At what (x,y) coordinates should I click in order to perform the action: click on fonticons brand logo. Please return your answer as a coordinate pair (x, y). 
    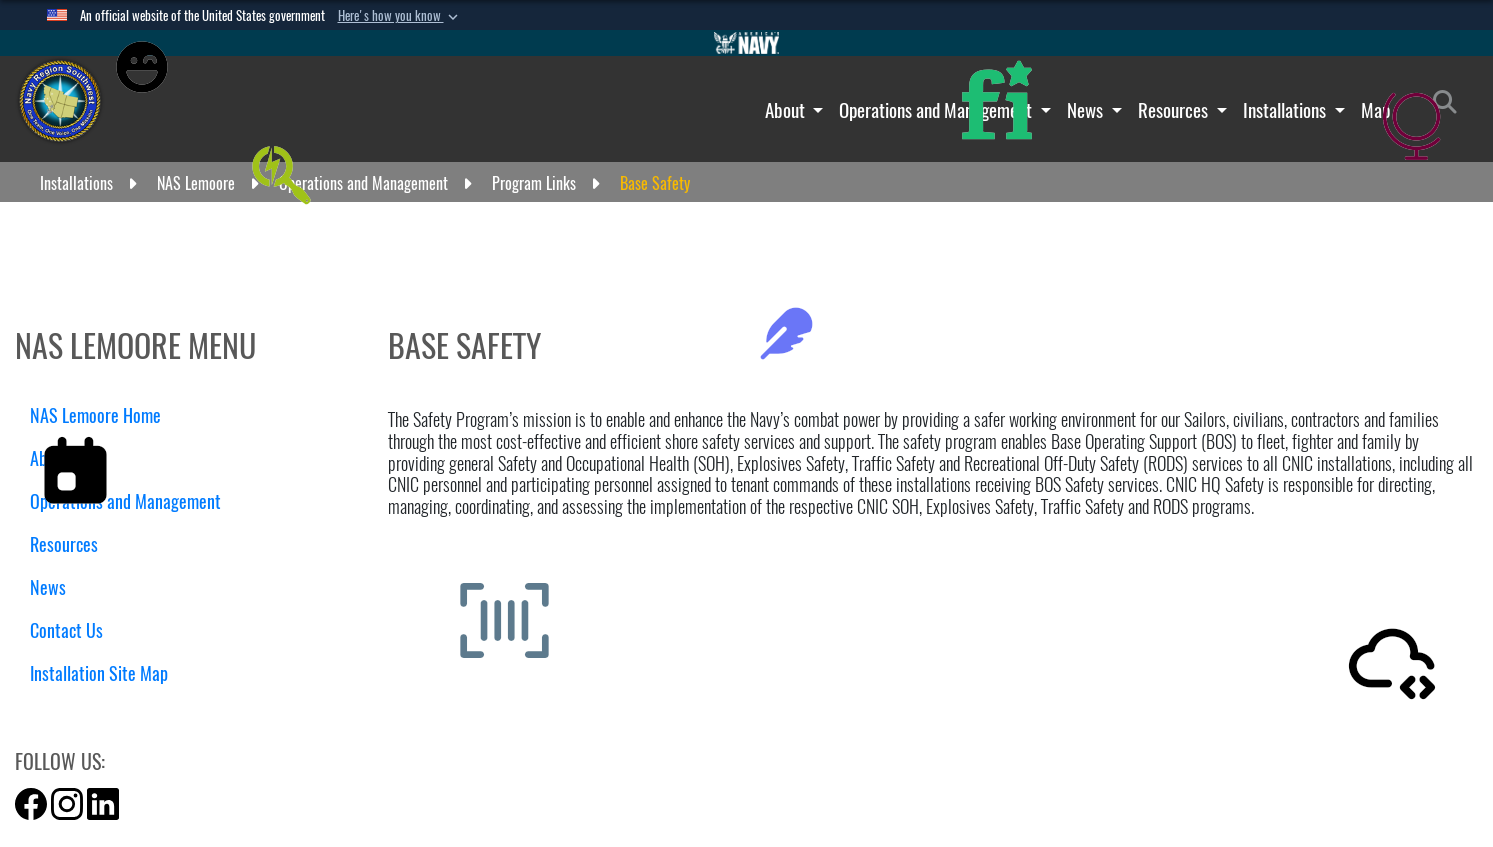
    Looking at the image, I should click on (997, 98).